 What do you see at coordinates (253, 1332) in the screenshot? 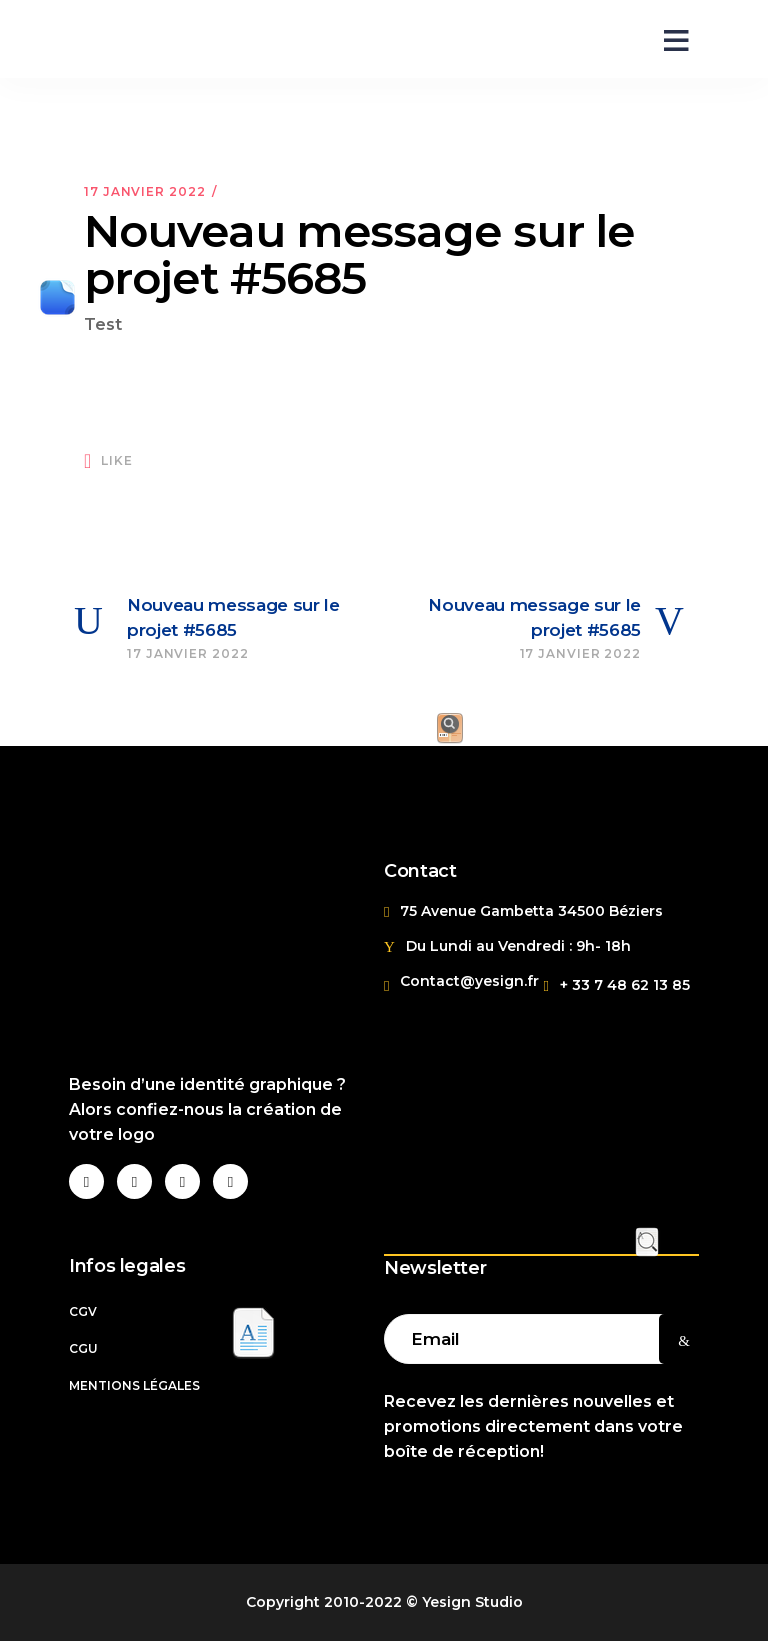
I see `open a word processing document` at bounding box center [253, 1332].